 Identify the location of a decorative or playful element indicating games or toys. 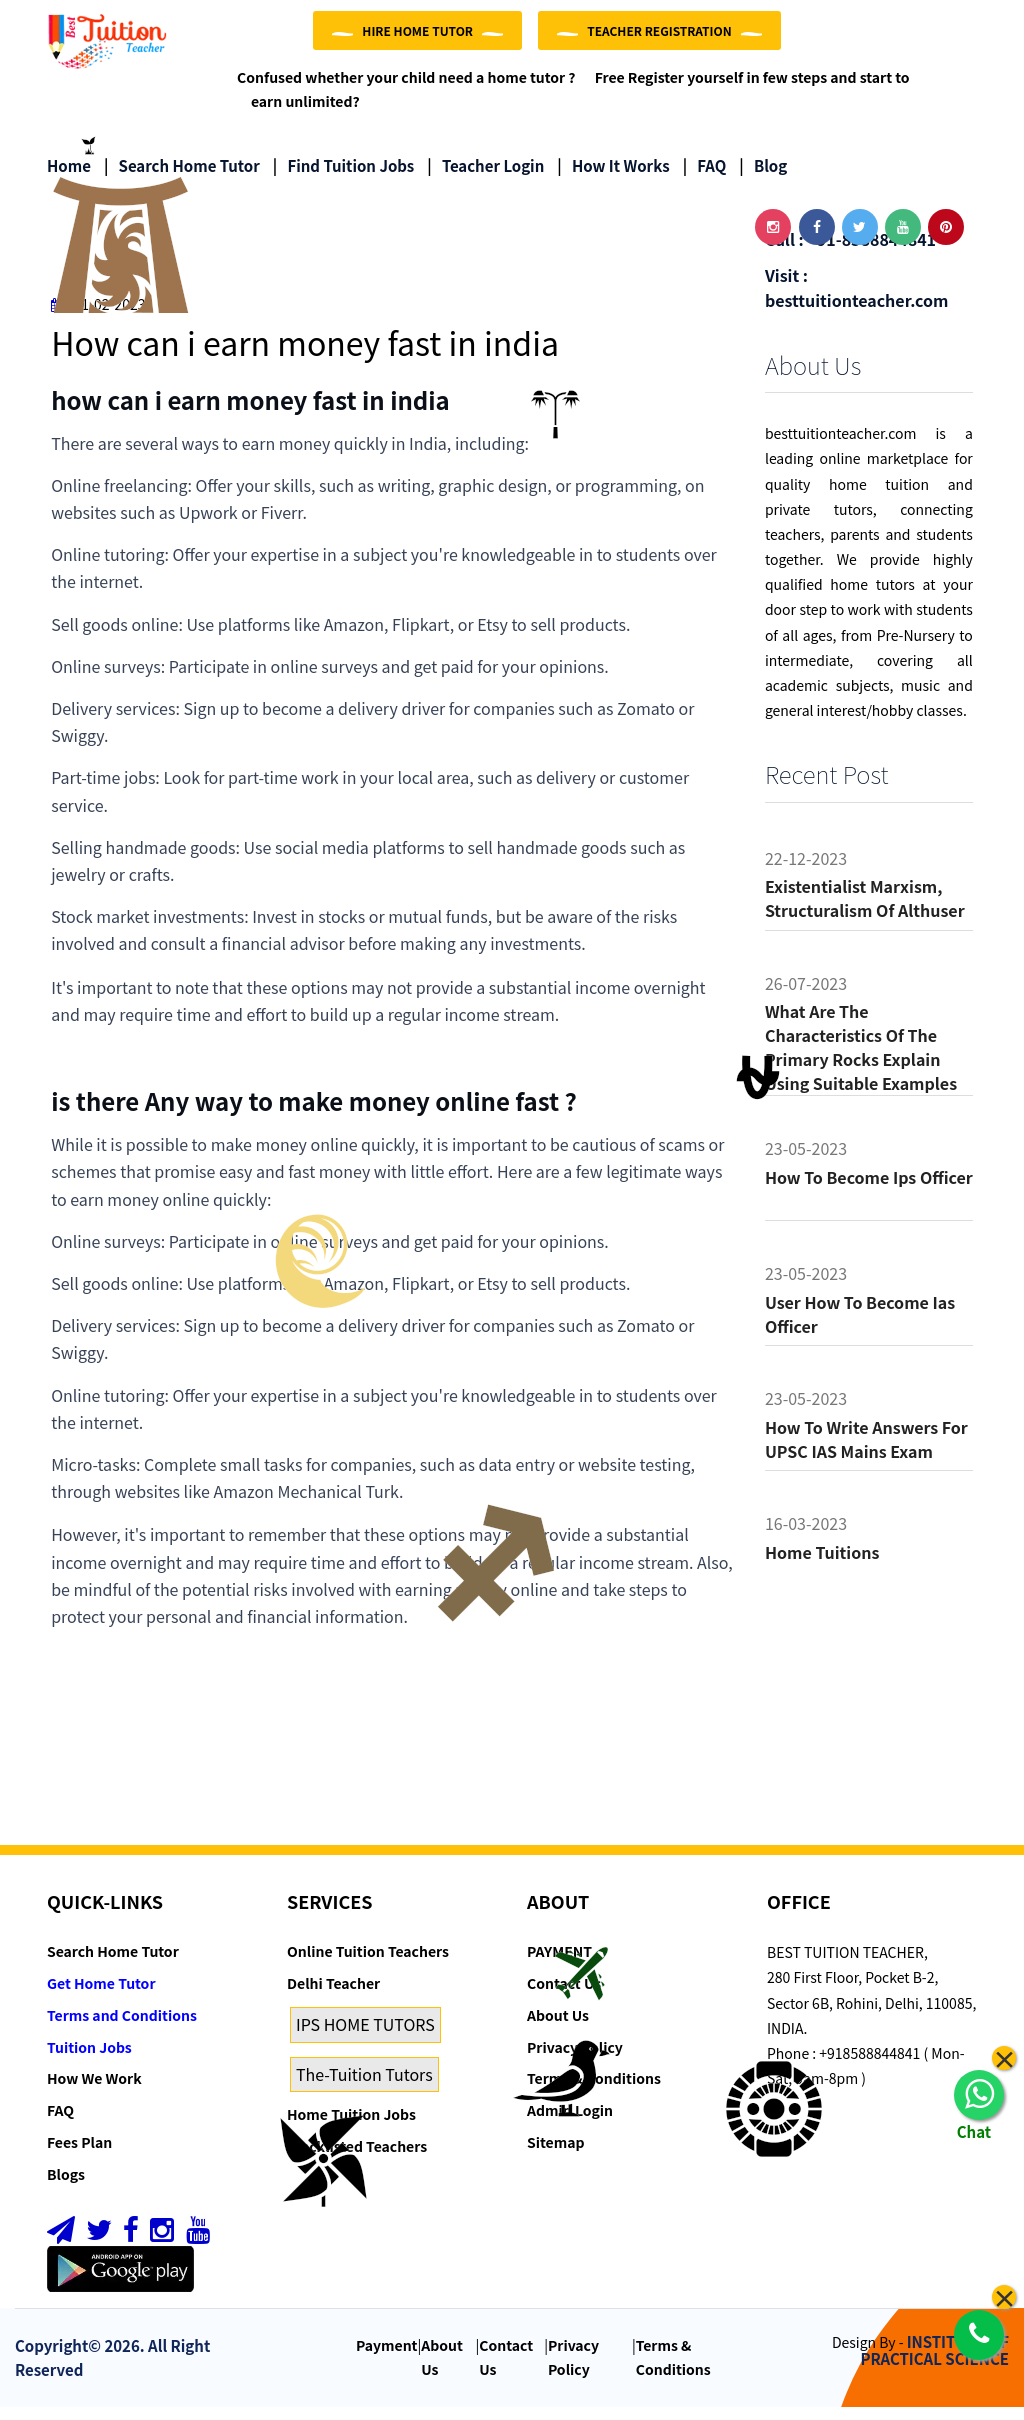
(323, 2158).